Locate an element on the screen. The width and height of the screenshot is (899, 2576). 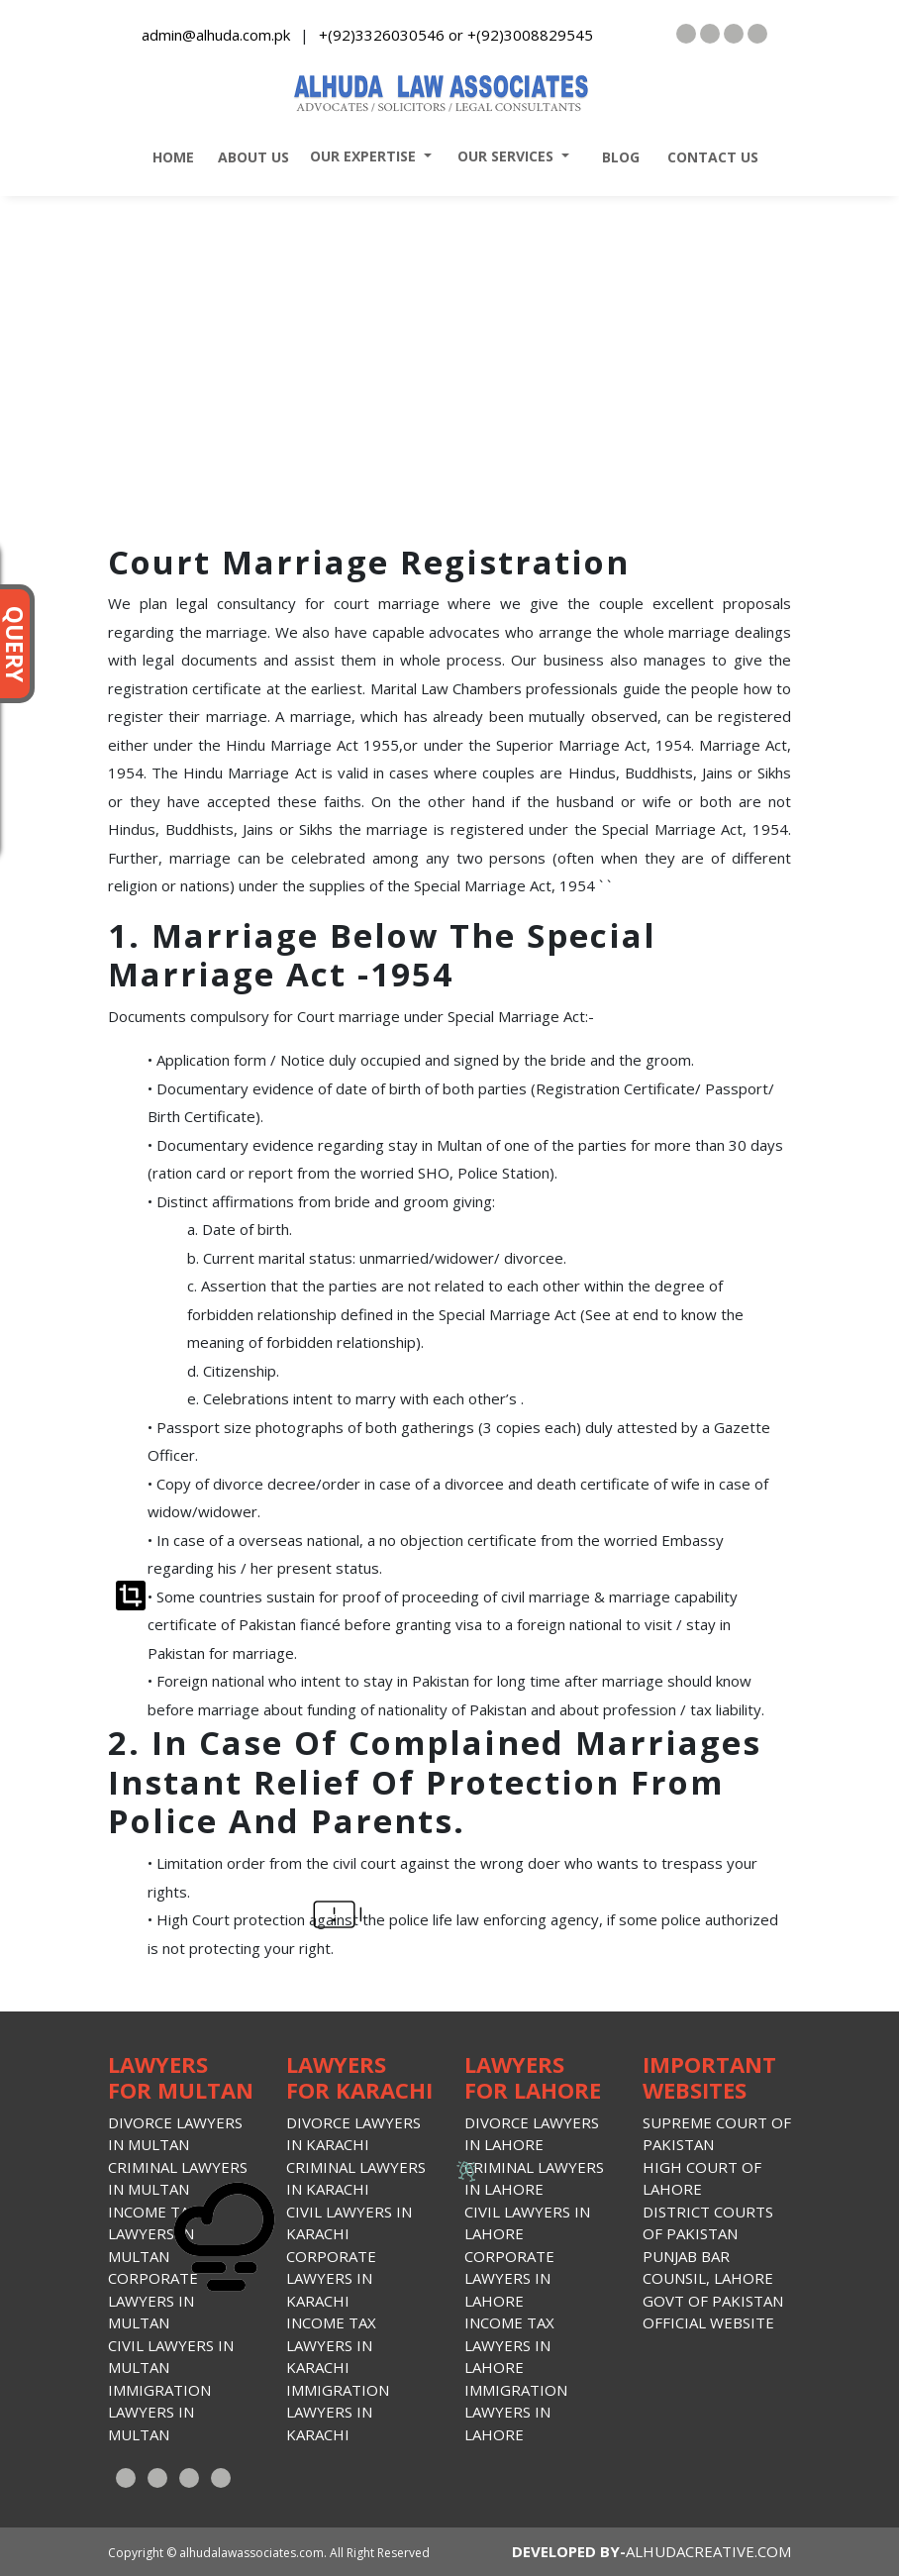
celebrate a milestone or achievement is located at coordinates (466, 2171).